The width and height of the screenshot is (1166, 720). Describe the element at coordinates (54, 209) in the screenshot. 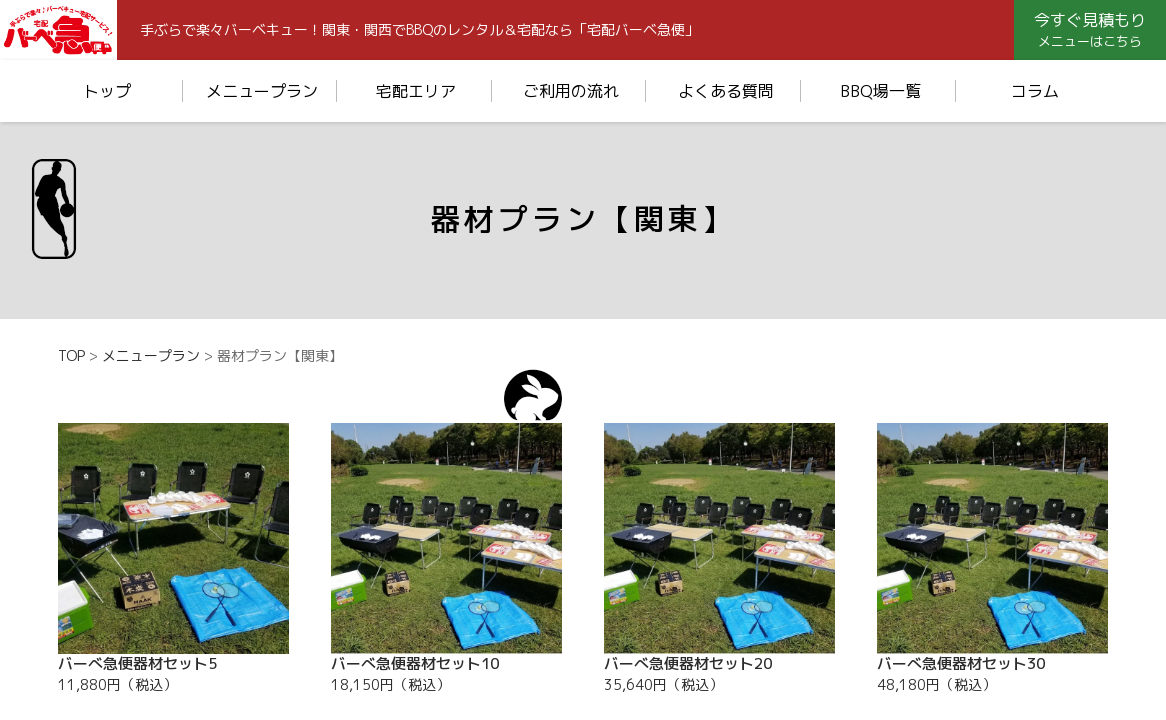

I see `open the NBA app` at that location.